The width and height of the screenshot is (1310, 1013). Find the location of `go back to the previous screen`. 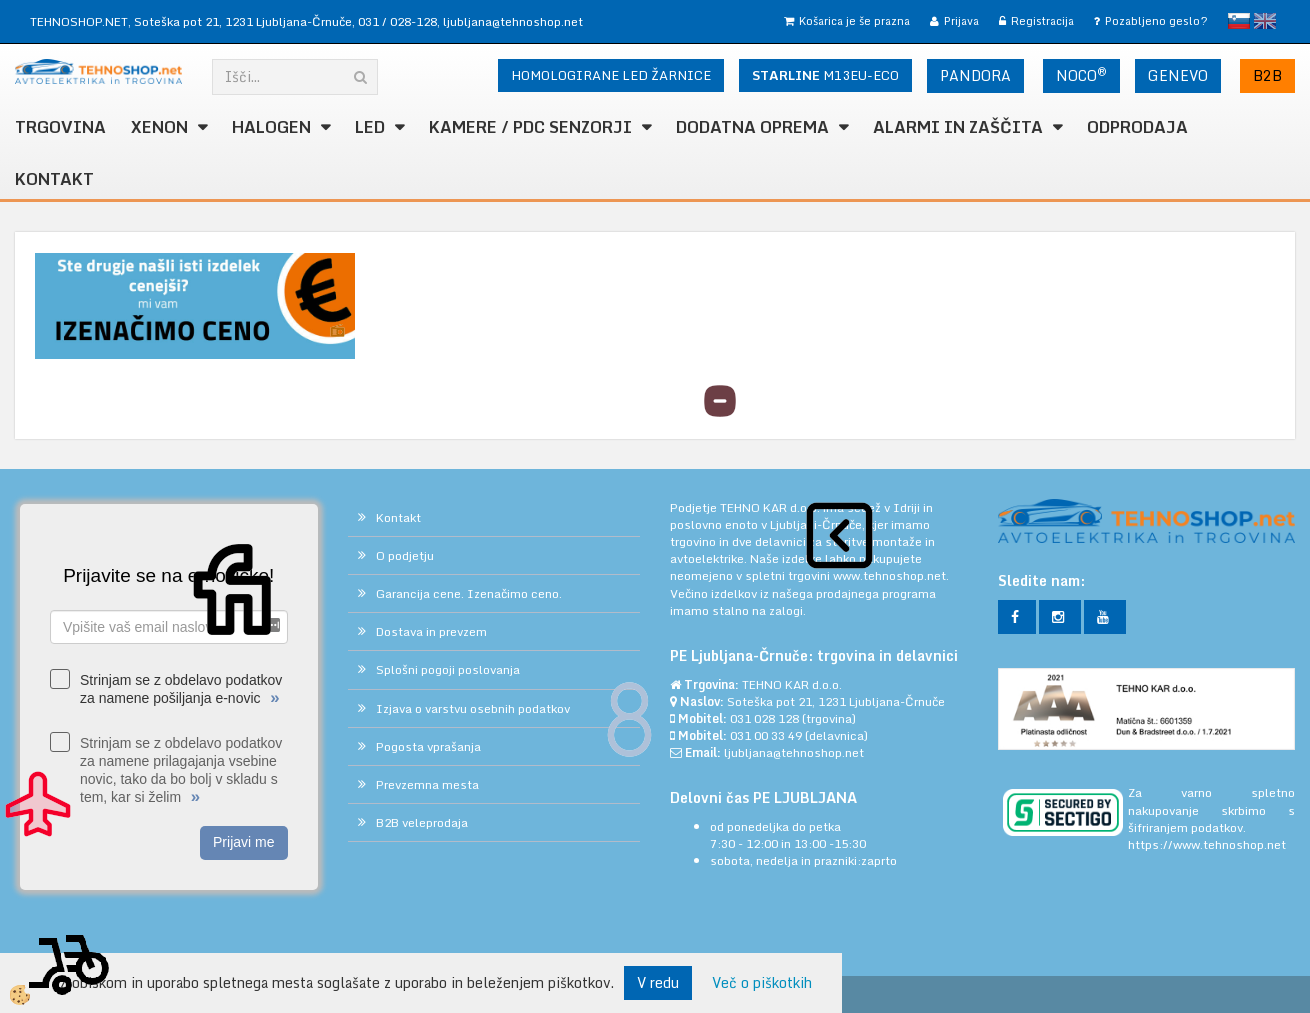

go back to the previous screen is located at coordinates (839, 535).